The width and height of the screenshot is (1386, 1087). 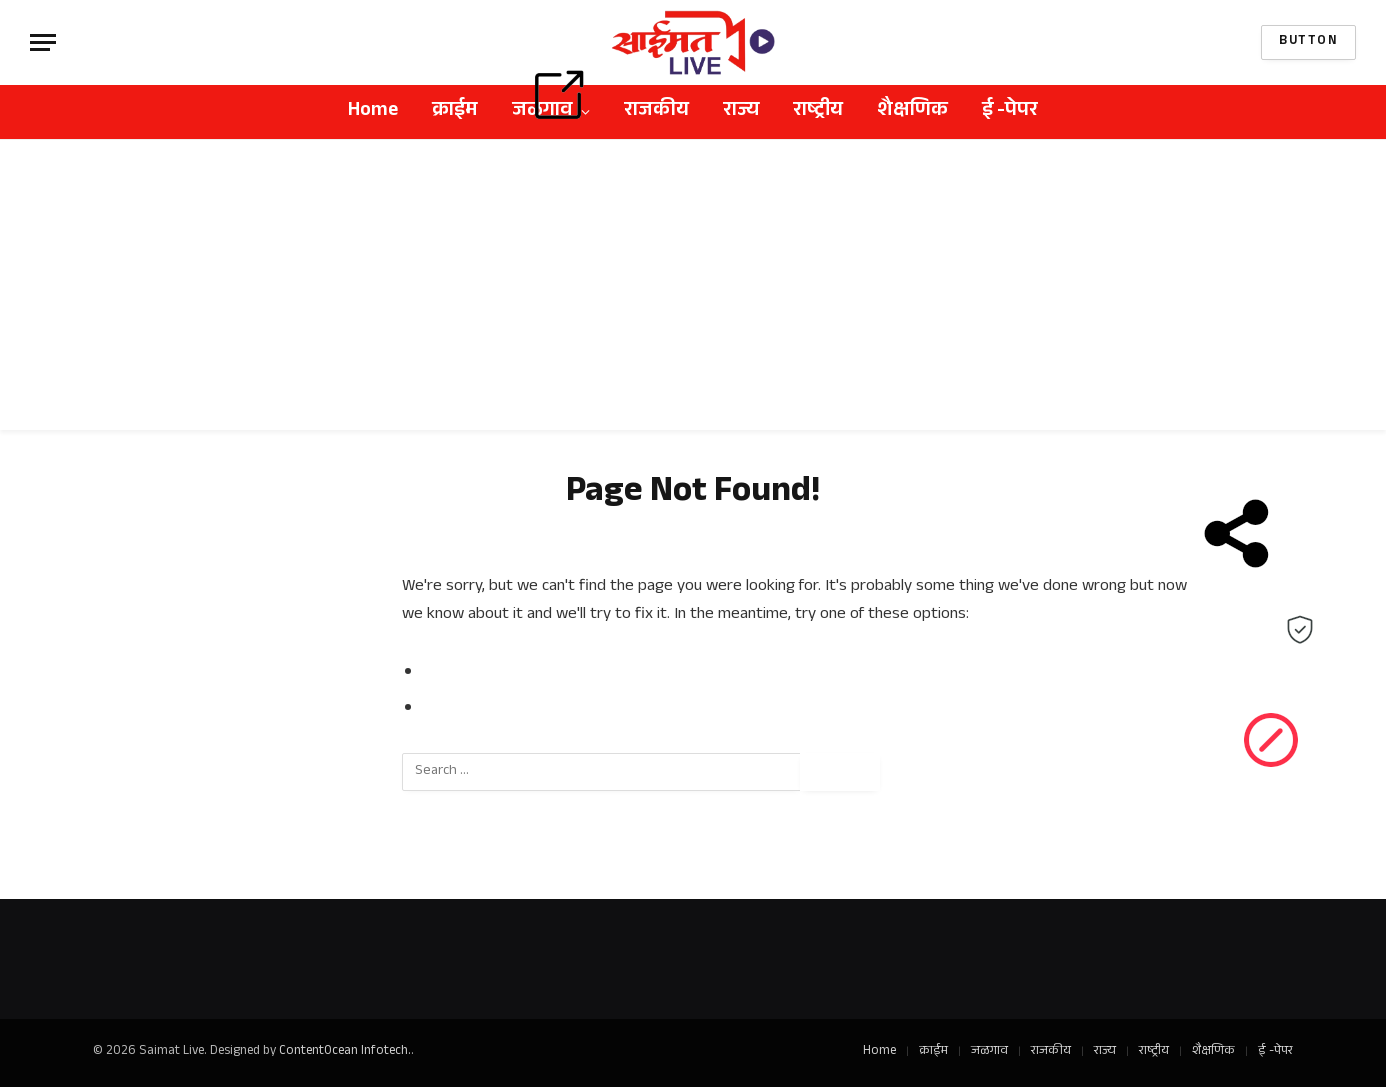 What do you see at coordinates (1238, 533) in the screenshot?
I see `share content with others` at bounding box center [1238, 533].